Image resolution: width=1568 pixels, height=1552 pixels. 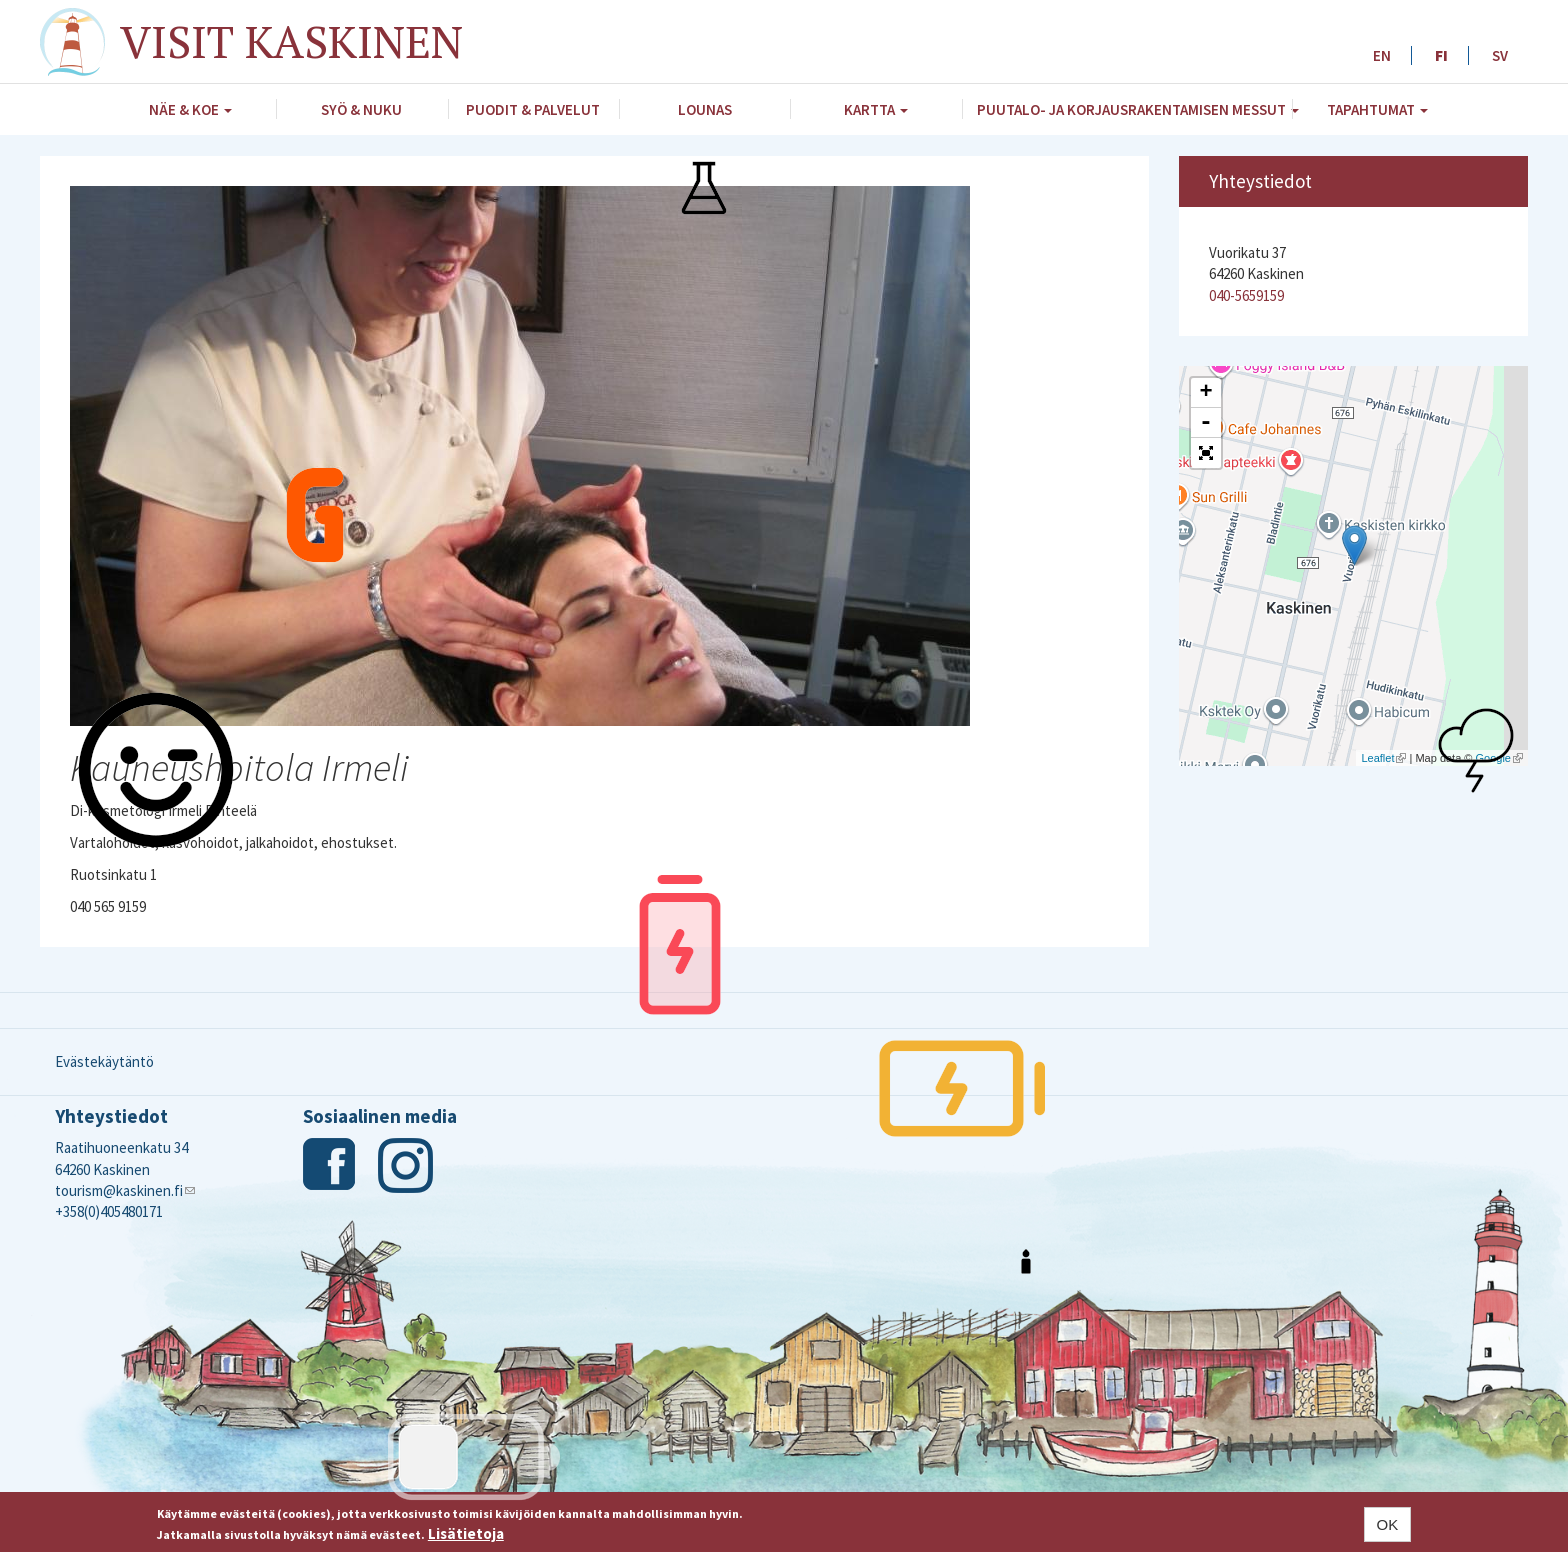 What do you see at coordinates (1476, 749) in the screenshot?
I see `indicates thunderstorm or severe weather conditions` at bounding box center [1476, 749].